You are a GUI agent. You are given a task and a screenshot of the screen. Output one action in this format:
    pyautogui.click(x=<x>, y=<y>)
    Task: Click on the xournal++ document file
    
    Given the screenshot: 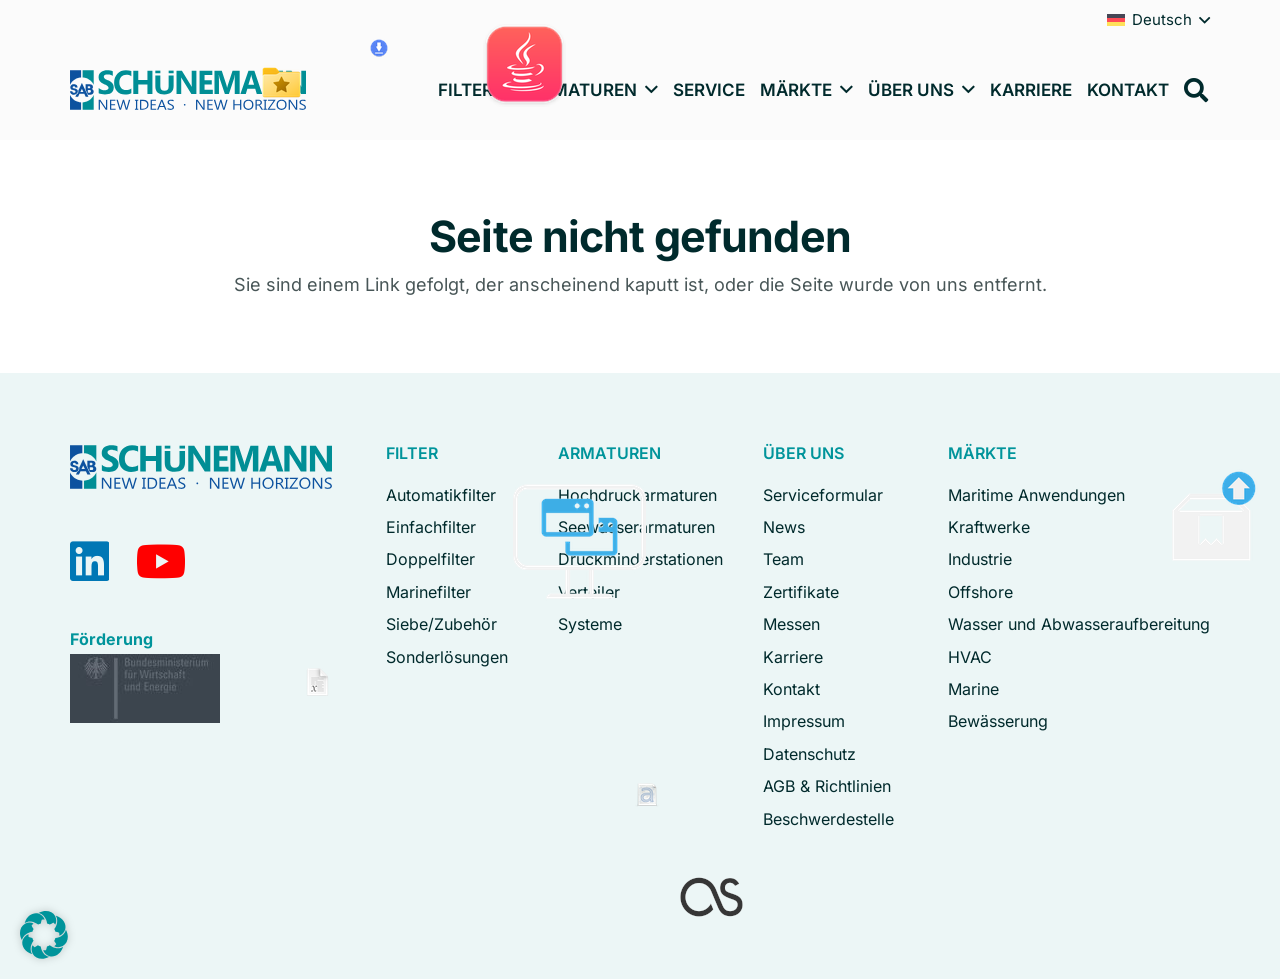 What is the action you would take?
    pyautogui.click(x=317, y=682)
    